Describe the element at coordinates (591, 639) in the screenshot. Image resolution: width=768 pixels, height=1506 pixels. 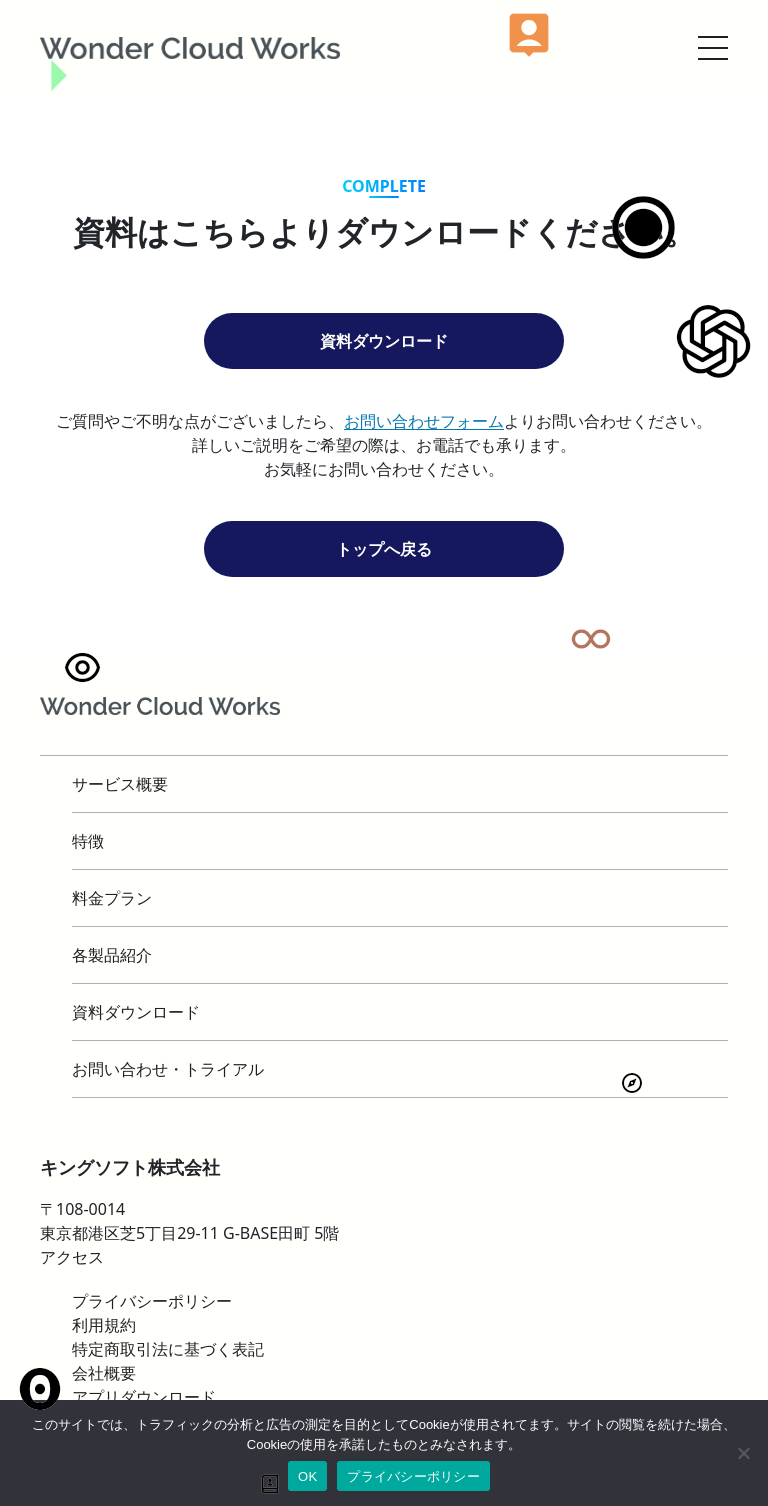
I see `indicates unlimited or infinite content` at that location.